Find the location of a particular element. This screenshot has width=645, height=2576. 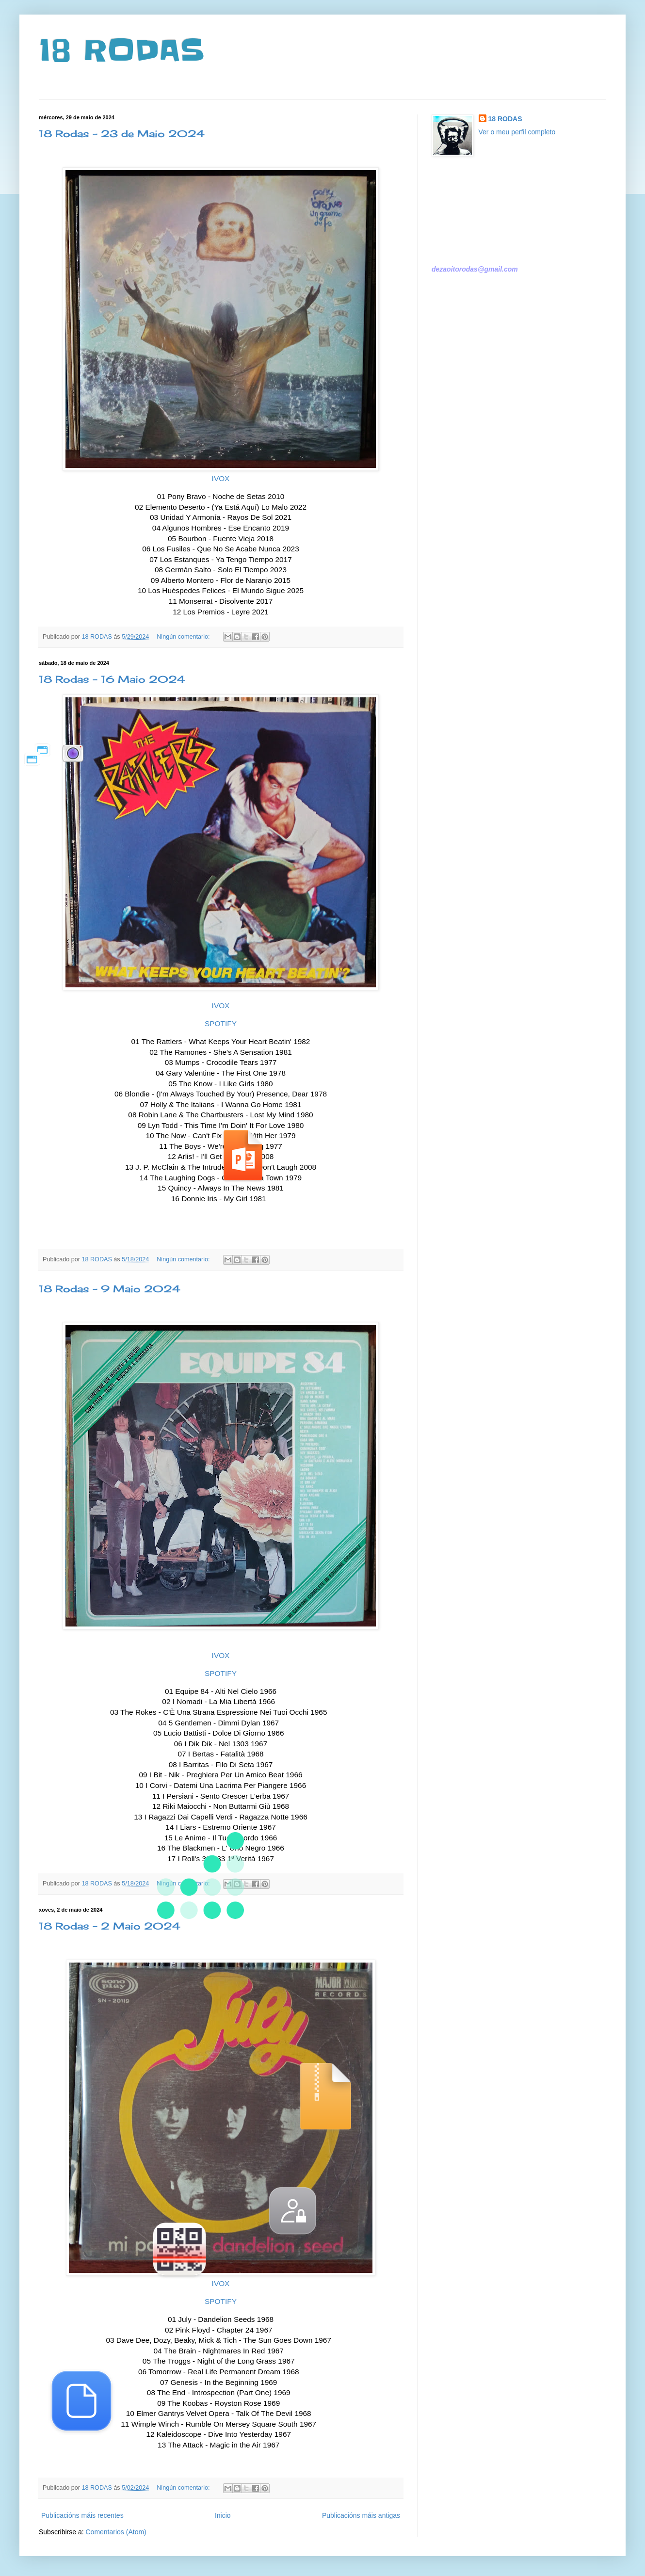

open document preferences is located at coordinates (81, 2402).